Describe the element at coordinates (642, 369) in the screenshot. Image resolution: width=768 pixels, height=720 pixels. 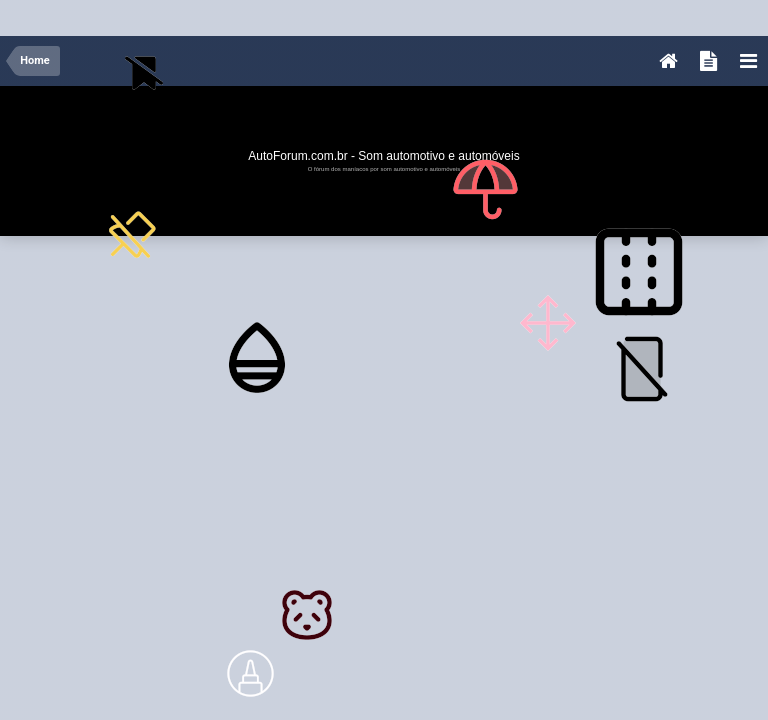
I see `mobile device is unavailable or disabled` at that location.